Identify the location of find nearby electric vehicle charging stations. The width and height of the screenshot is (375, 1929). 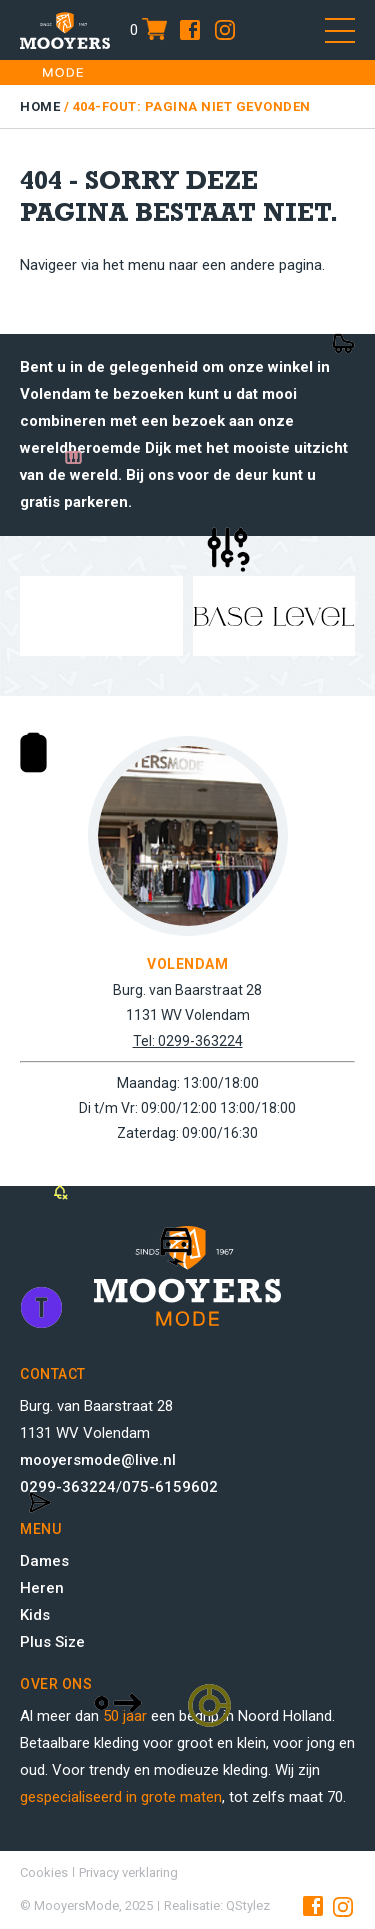
(176, 1247).